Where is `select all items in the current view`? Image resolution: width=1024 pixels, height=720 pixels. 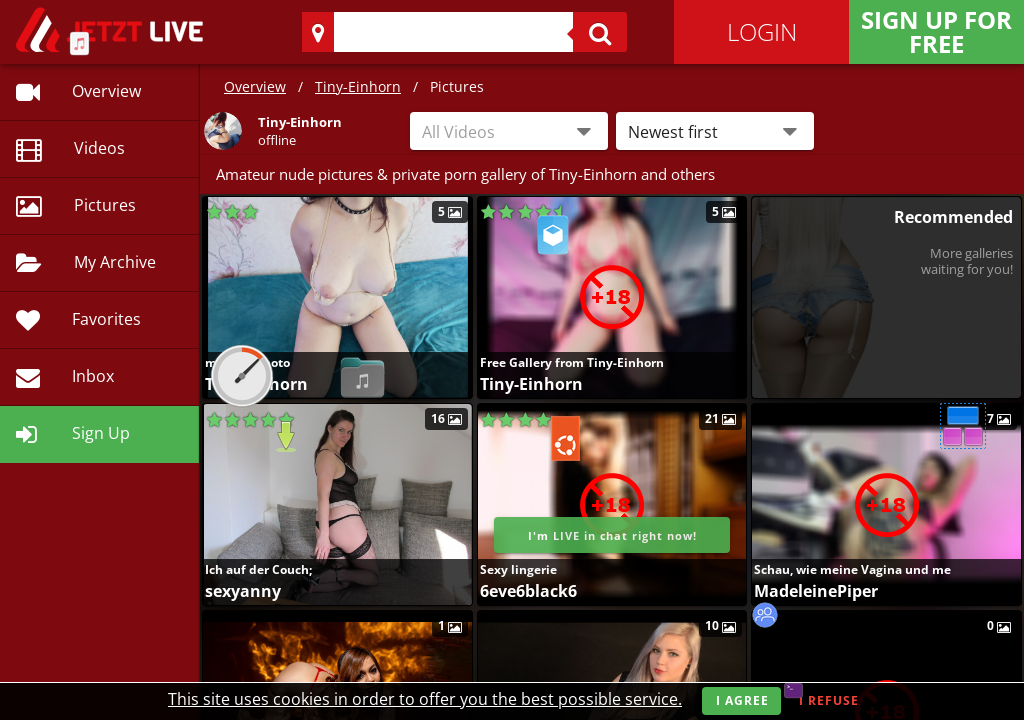
select all items in the current view is located at coordinates (963, 426).